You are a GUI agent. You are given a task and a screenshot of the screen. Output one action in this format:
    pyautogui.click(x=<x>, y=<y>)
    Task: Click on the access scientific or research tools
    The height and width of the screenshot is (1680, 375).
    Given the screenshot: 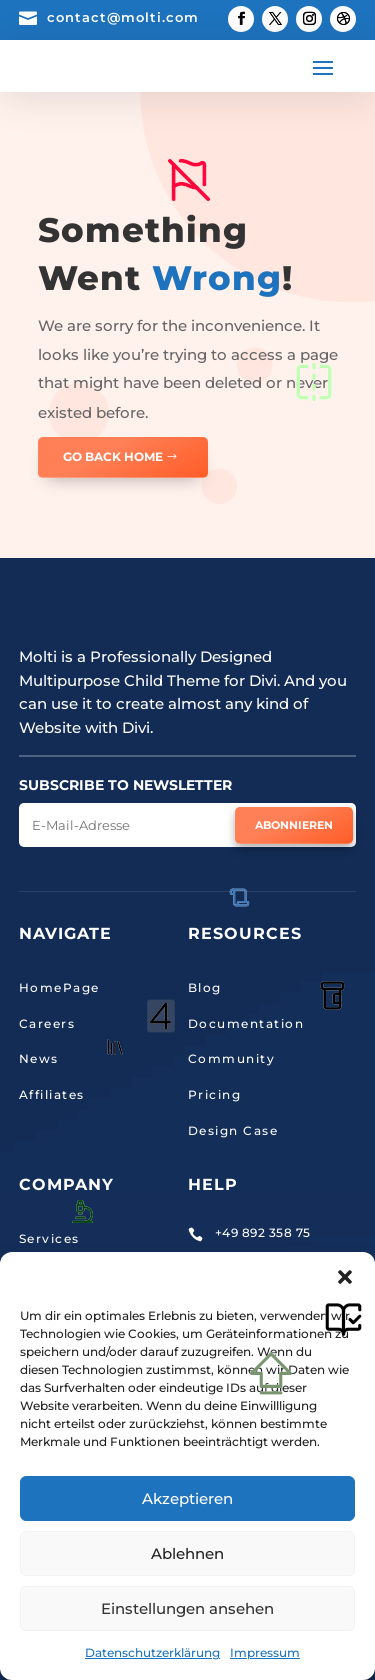 What is the action you would take?
    pyautogui.click(x=82, y=1211)
    